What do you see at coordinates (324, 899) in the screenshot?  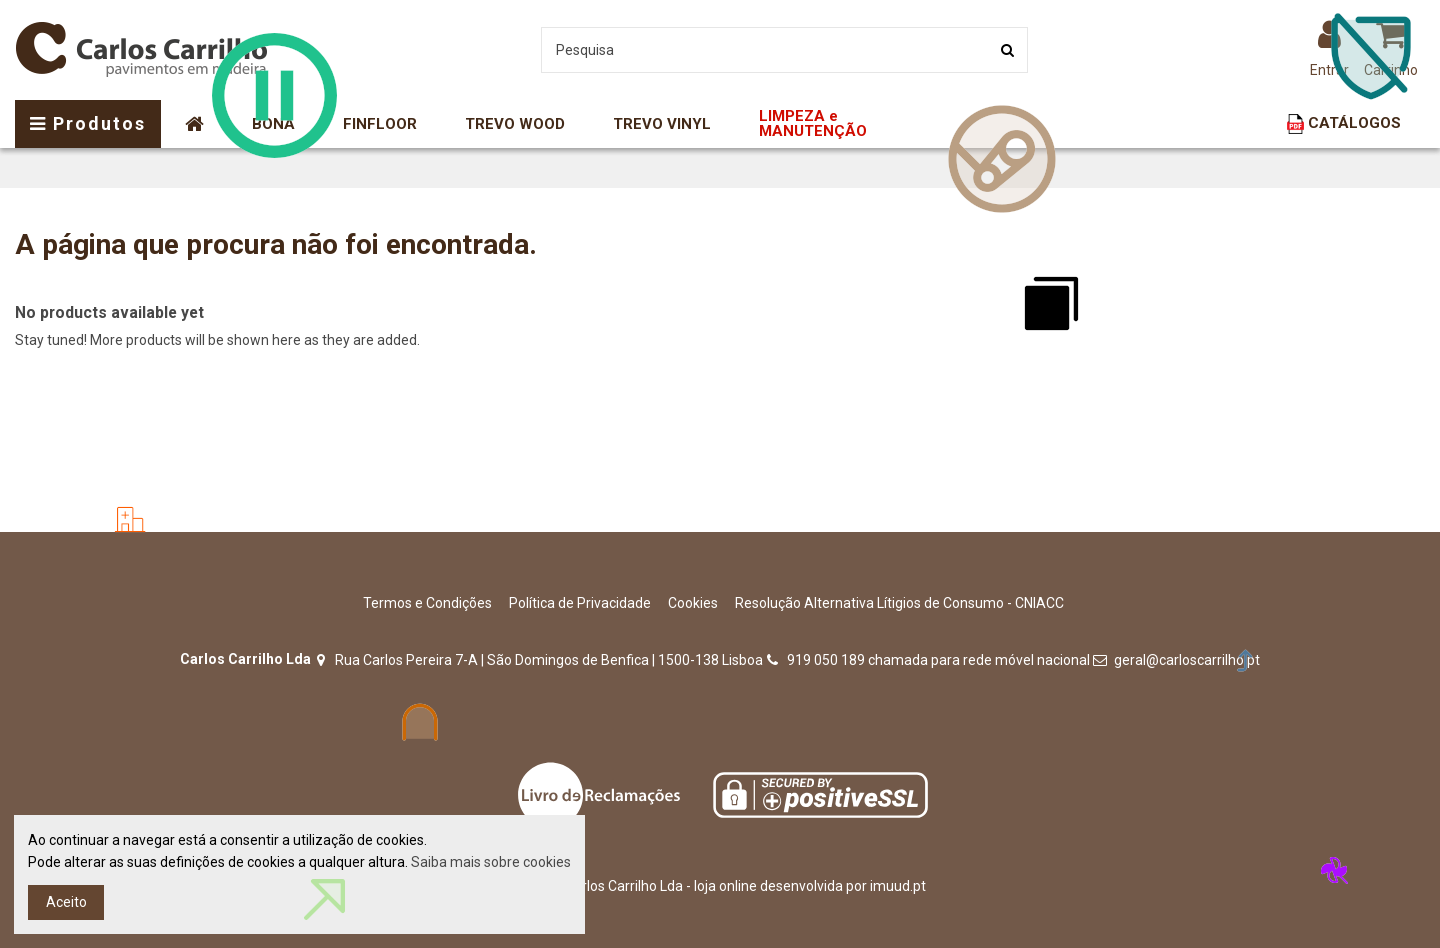 I see `open link in new tab or window` at bounding box center [324, 899].